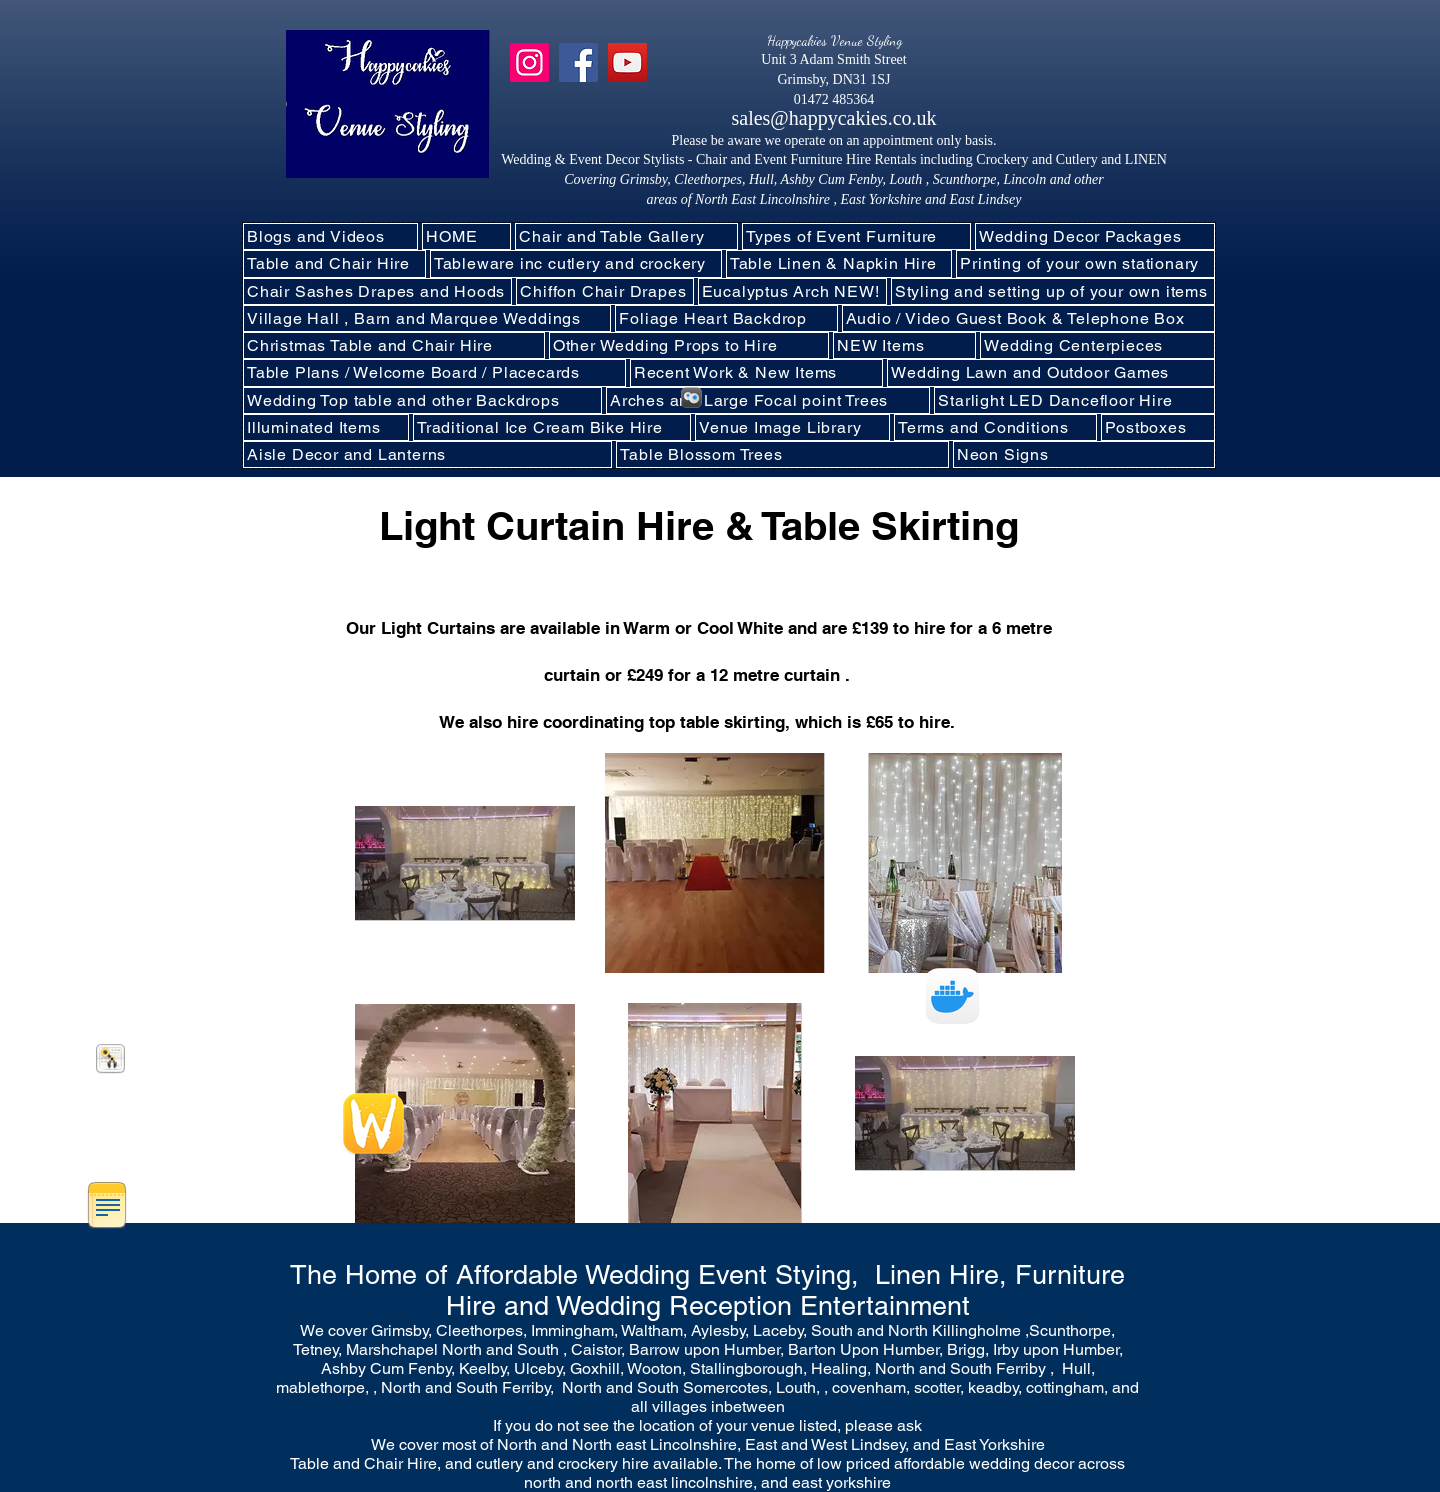 Image resolution: width=1440 pixels, height=1492 pixels. I want to click on open the wayland display server application, so click(373, 1123).